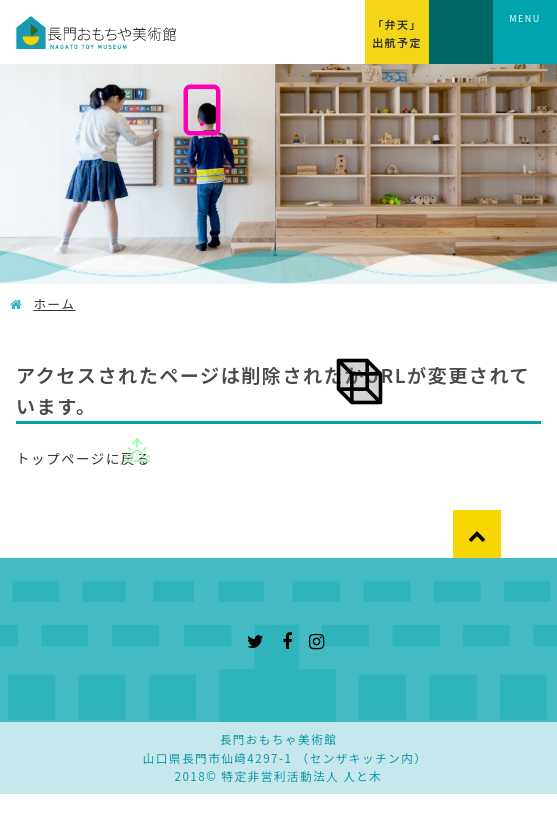 This screenshot has height=816, width=557. What do you see at coordinates (137, 450) in the screenshot?
I see `indicates sunrise or morning time` at bounding box center [137, 450].